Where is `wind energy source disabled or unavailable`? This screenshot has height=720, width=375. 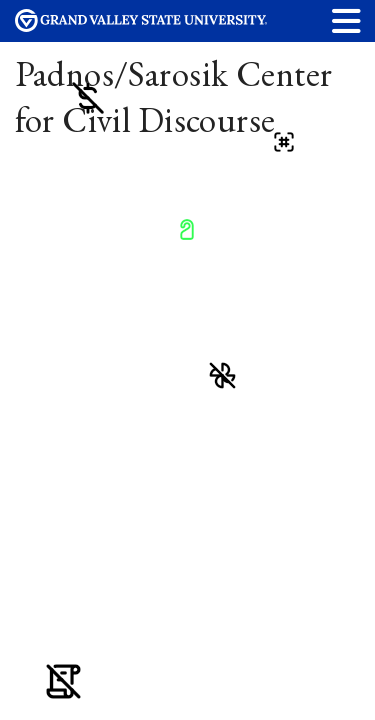 wind energy source disabled or unavailable is located at coordinates (222, 375).